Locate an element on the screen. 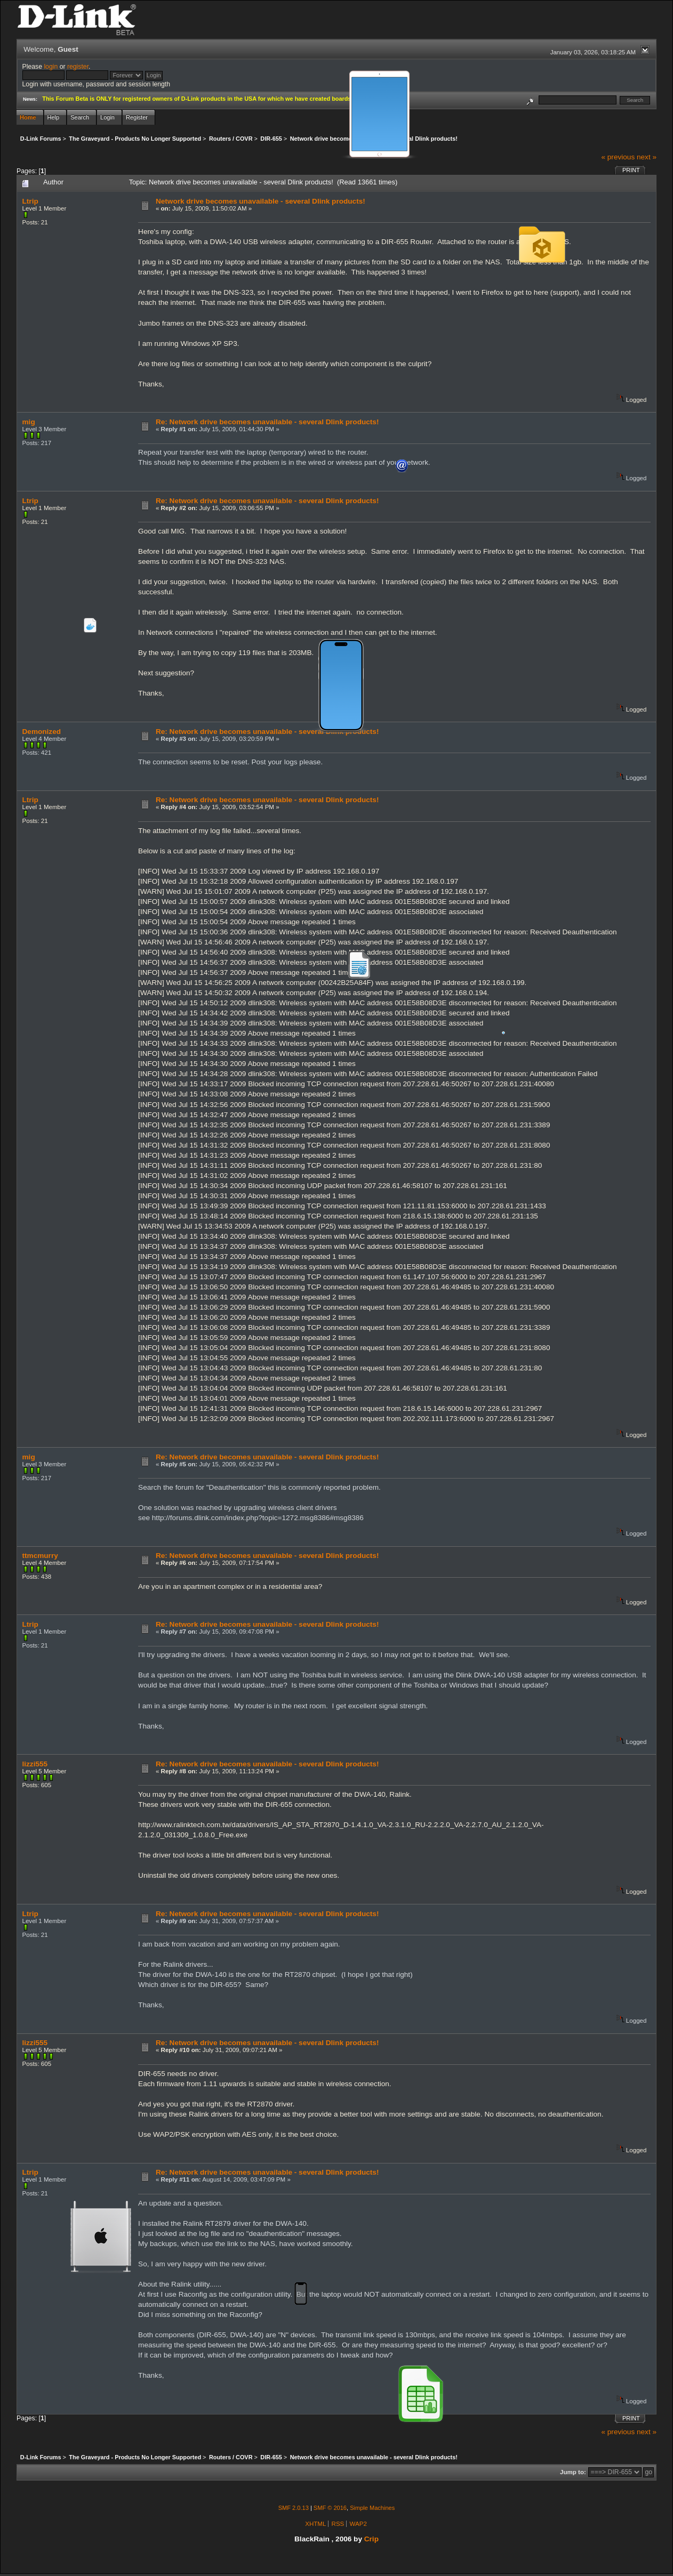 The height and width of the screenshot is (2576, 673). iPhone with Face ID in device sidebar is located at coordinates (301, 2294).